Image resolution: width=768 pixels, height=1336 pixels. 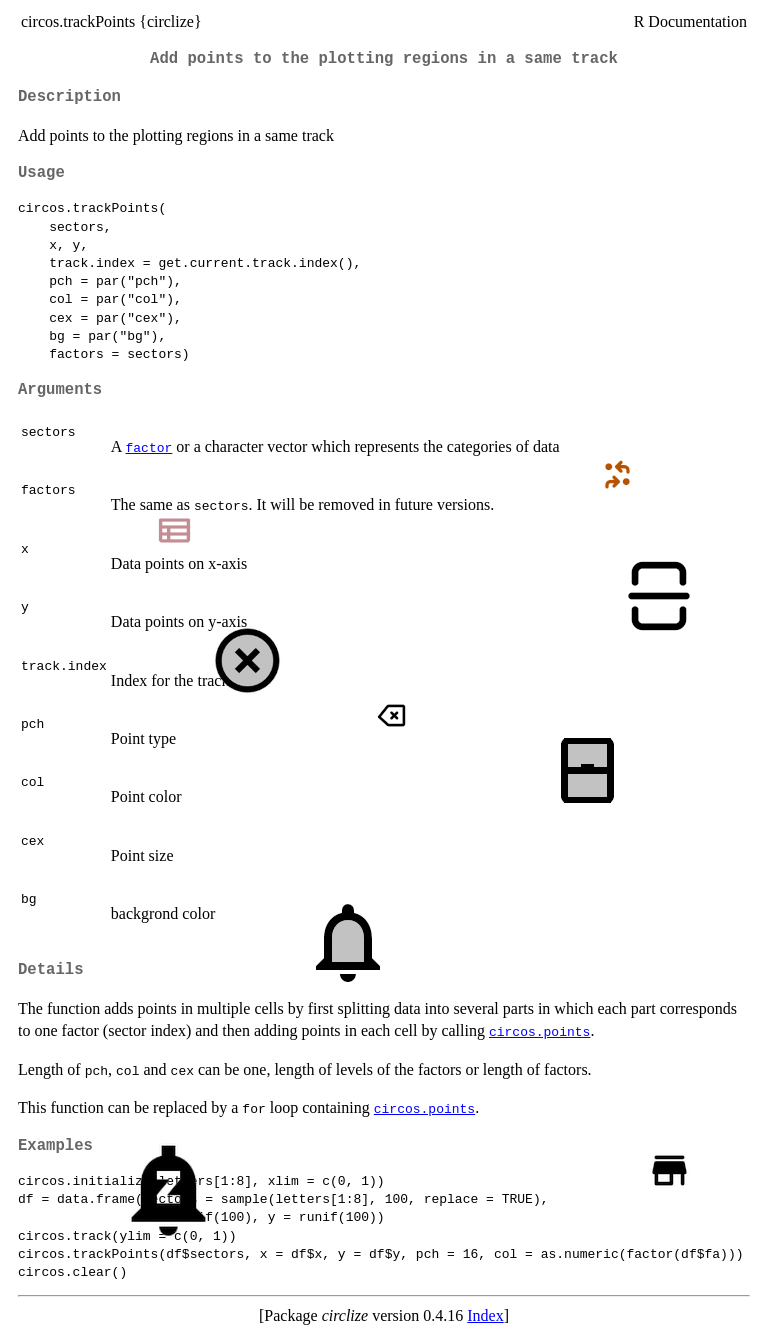 What do you see at coordinates (587, 770) in the screenshot?
I see `view window sensor status` at bounding box center [587, 770].